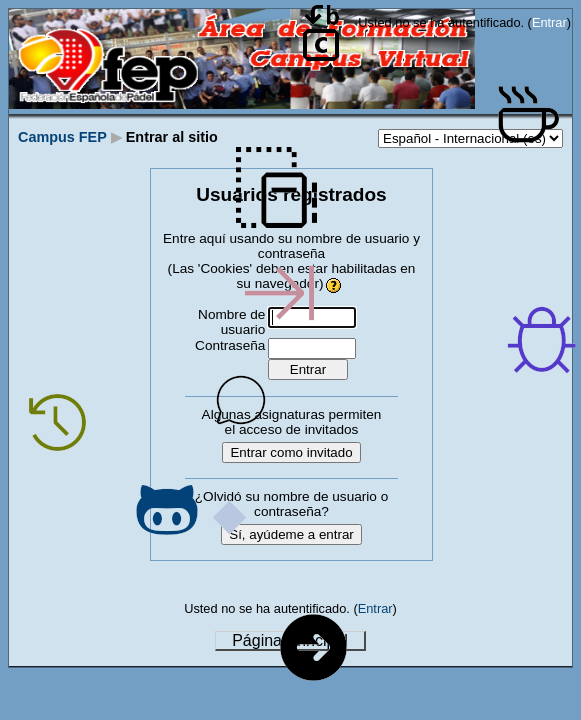  What do you see at coordinates (276, 187) in the screenshot?
I see `create a new notebook from template` at bounding box center [276, 187].